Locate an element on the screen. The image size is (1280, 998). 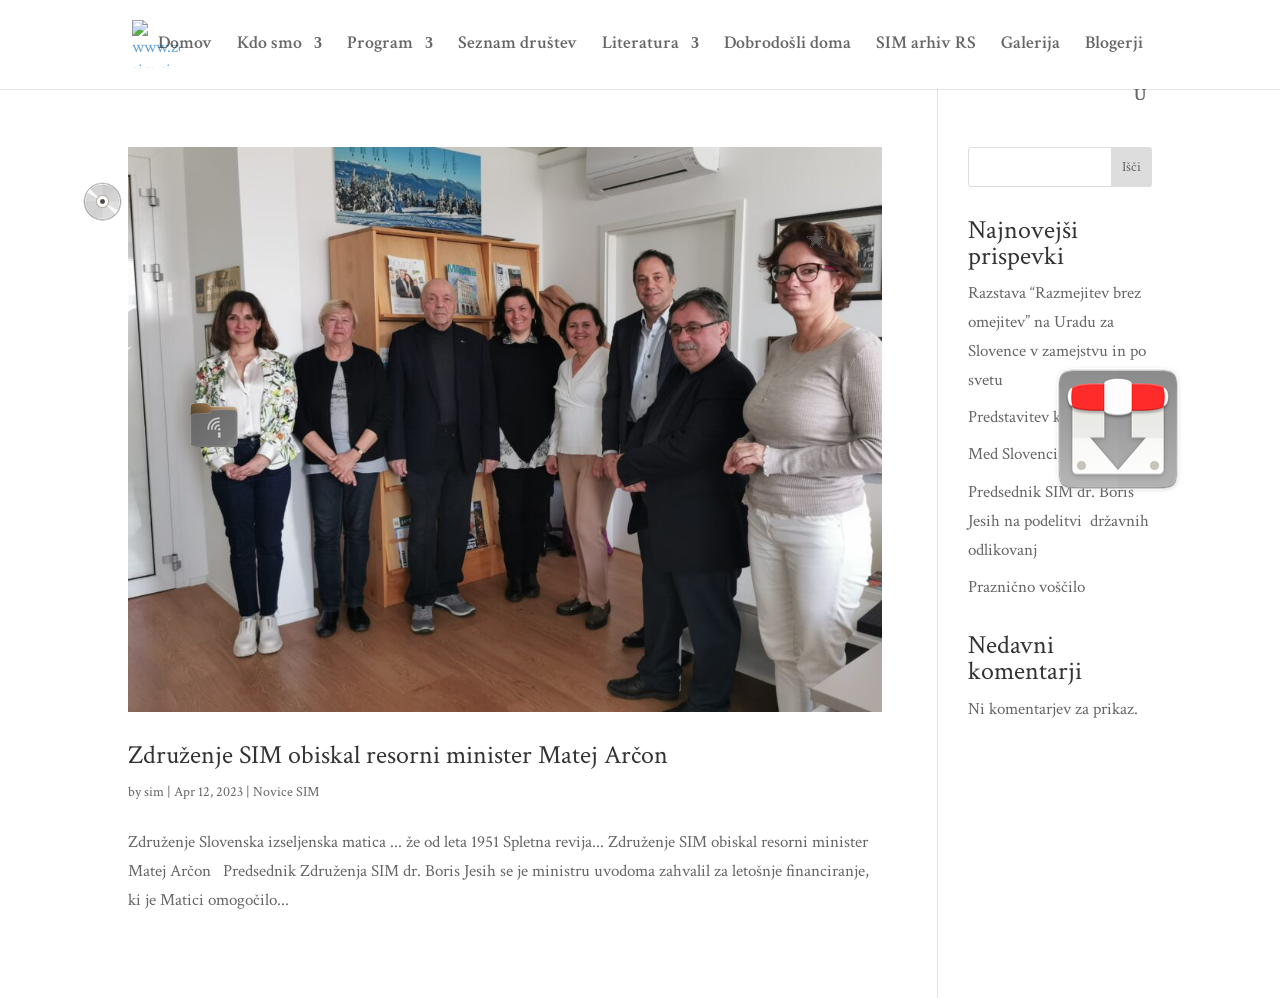
view VIP contacts in mail is located at coordinates (816, 239).